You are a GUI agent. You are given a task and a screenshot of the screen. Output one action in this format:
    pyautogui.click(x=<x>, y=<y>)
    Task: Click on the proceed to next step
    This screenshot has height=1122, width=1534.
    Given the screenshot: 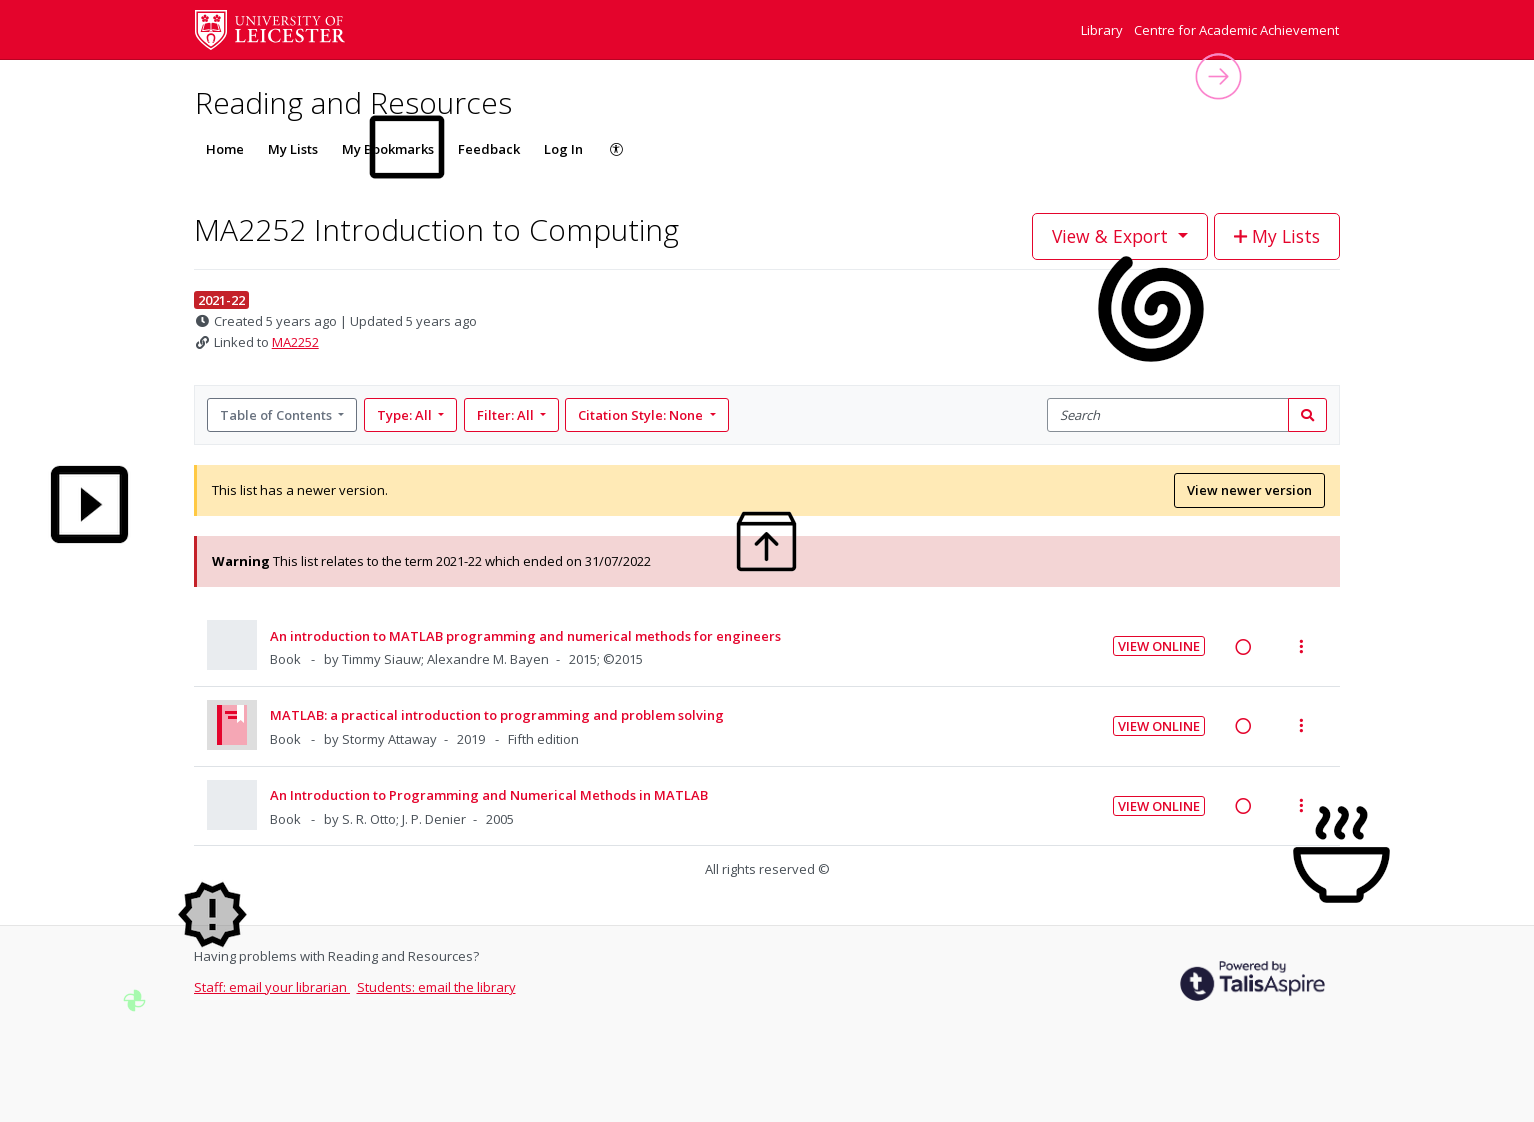 What is the action you would take?
    pyautogui.click(x=1218, y=76)
    